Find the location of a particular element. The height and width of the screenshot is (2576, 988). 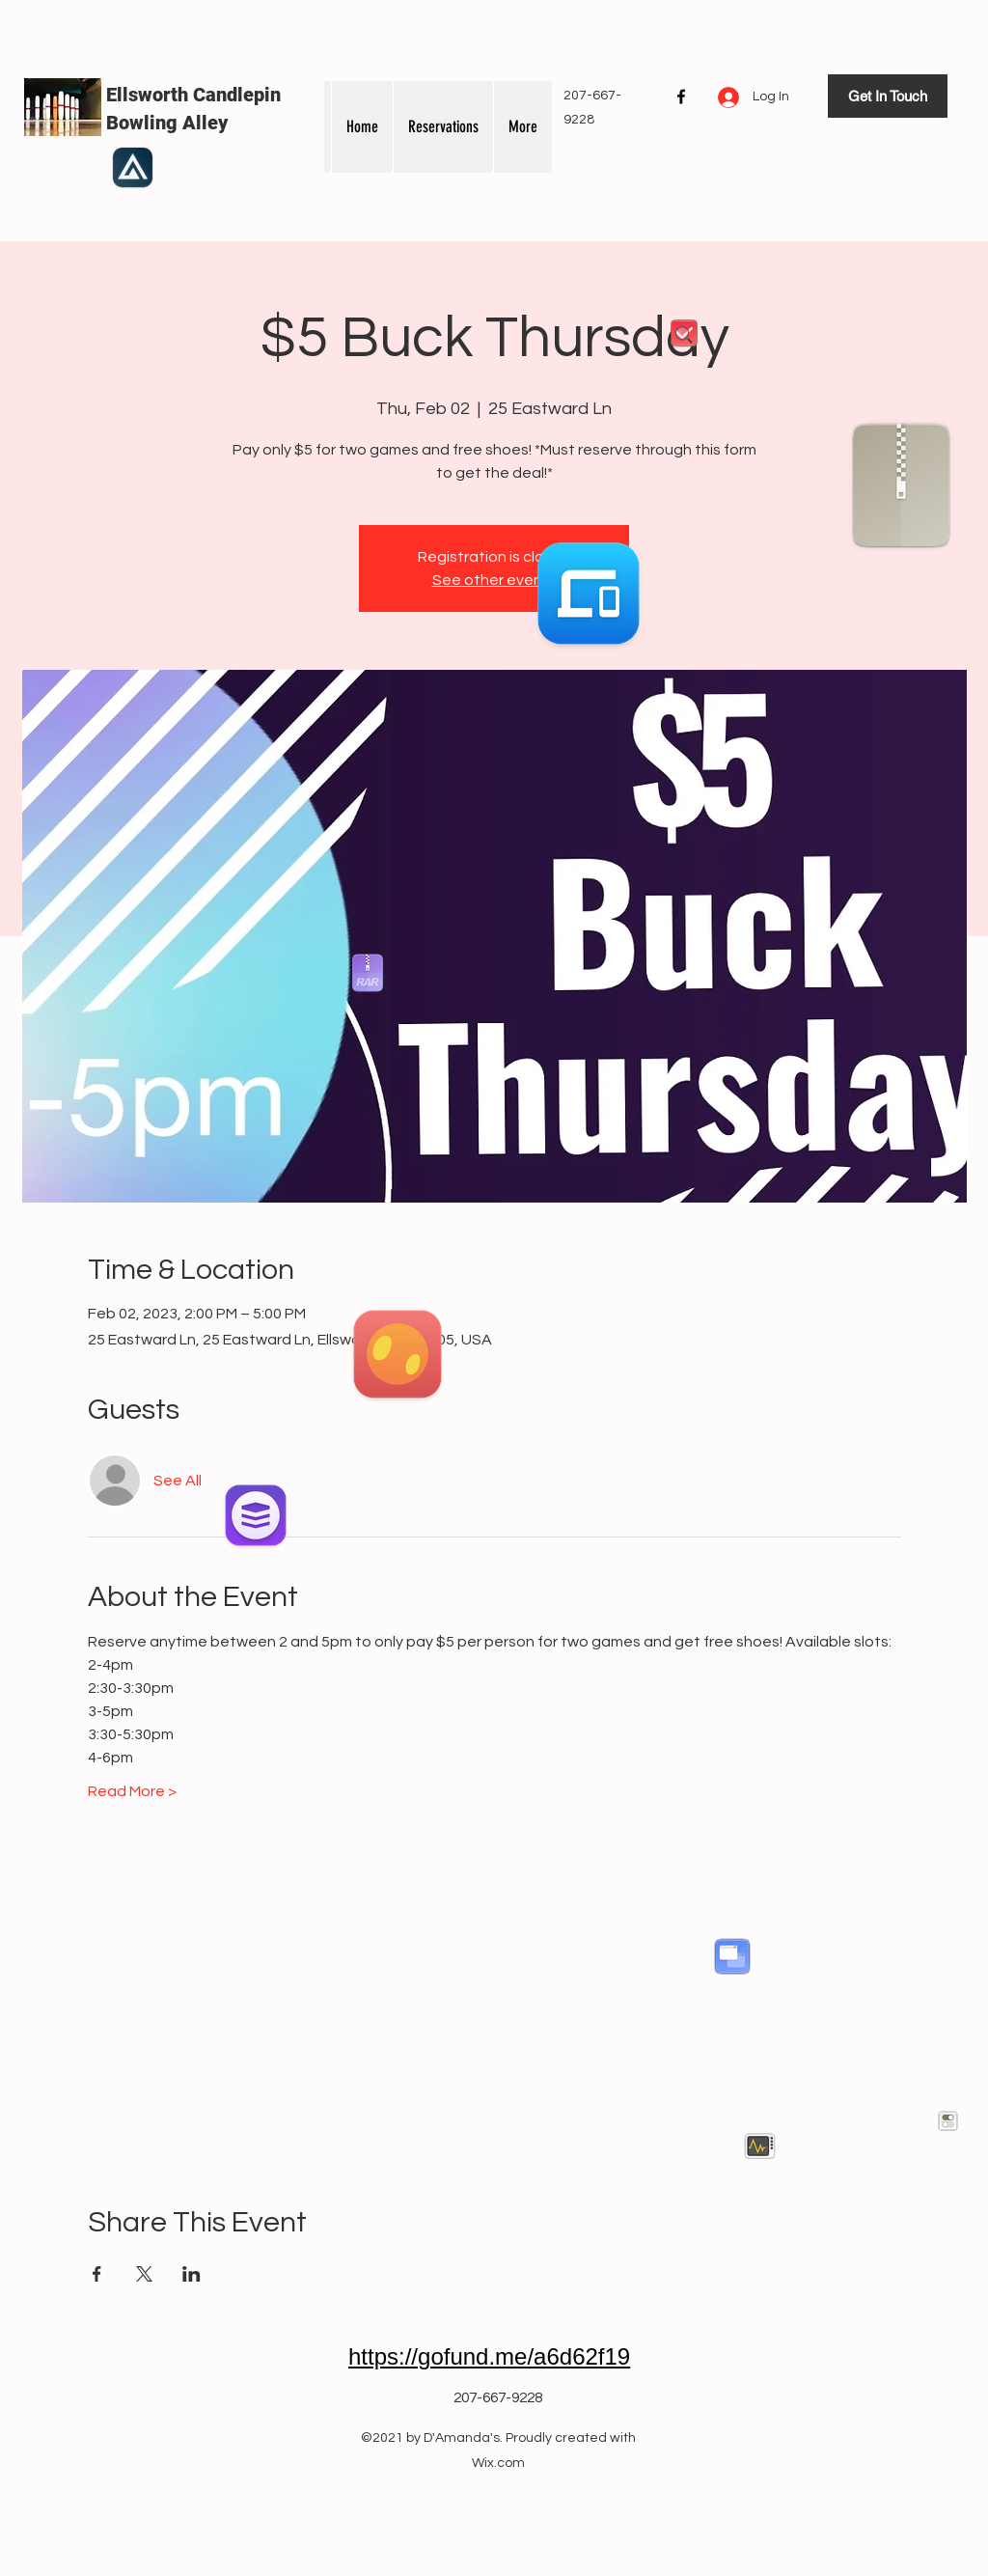

open system monitor application is located at coordinates (759, 2146).